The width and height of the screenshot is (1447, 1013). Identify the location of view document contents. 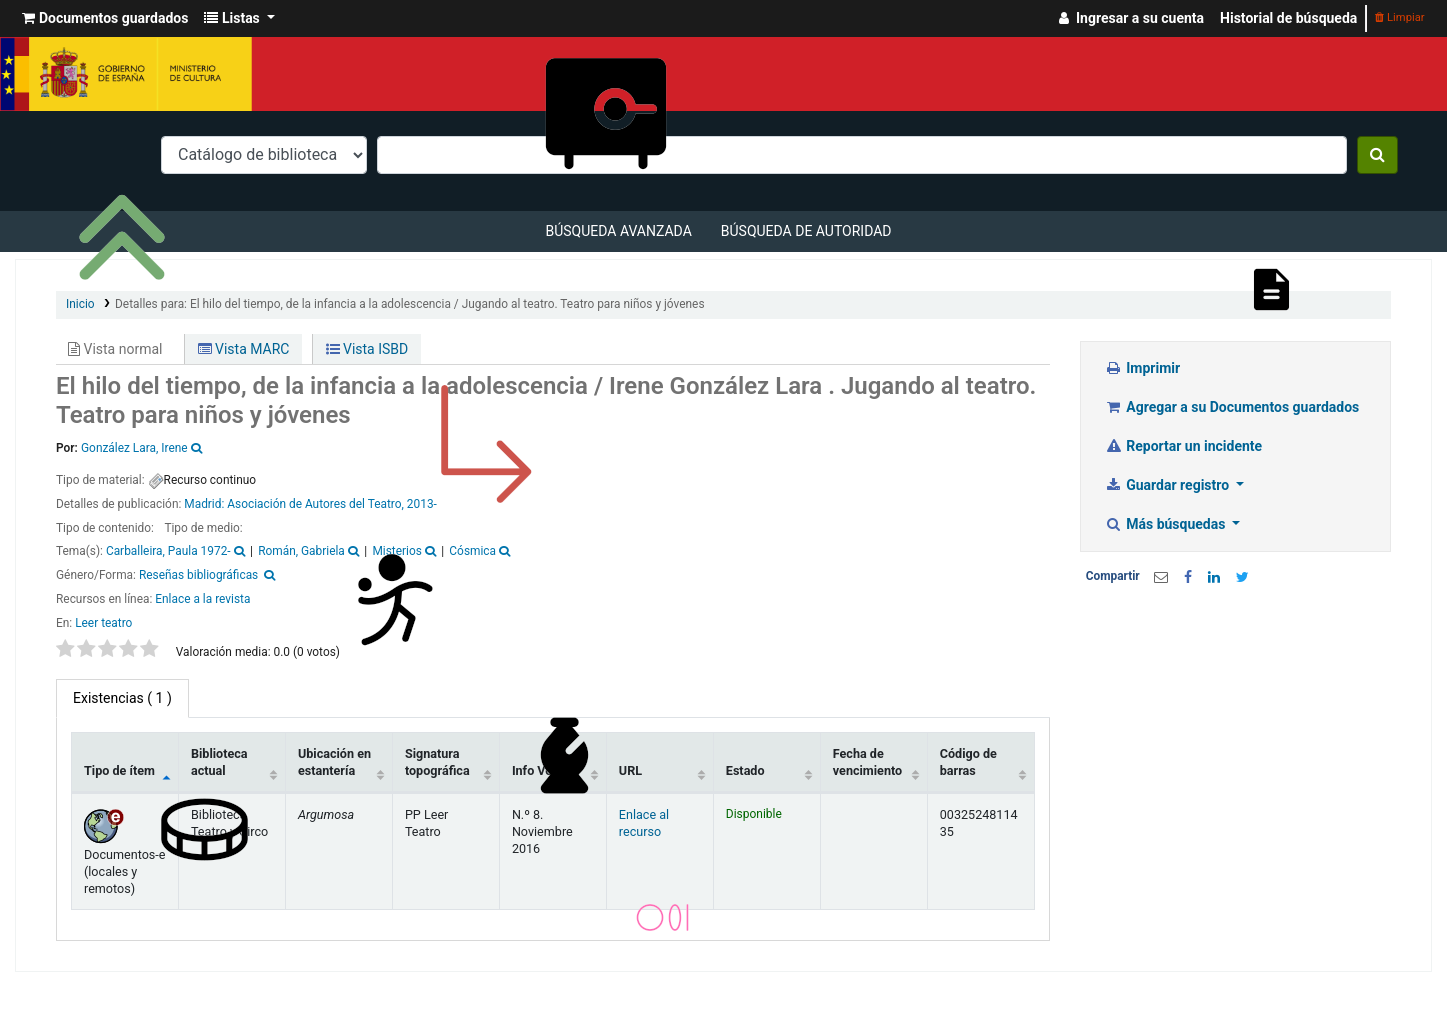
(1271, 289).